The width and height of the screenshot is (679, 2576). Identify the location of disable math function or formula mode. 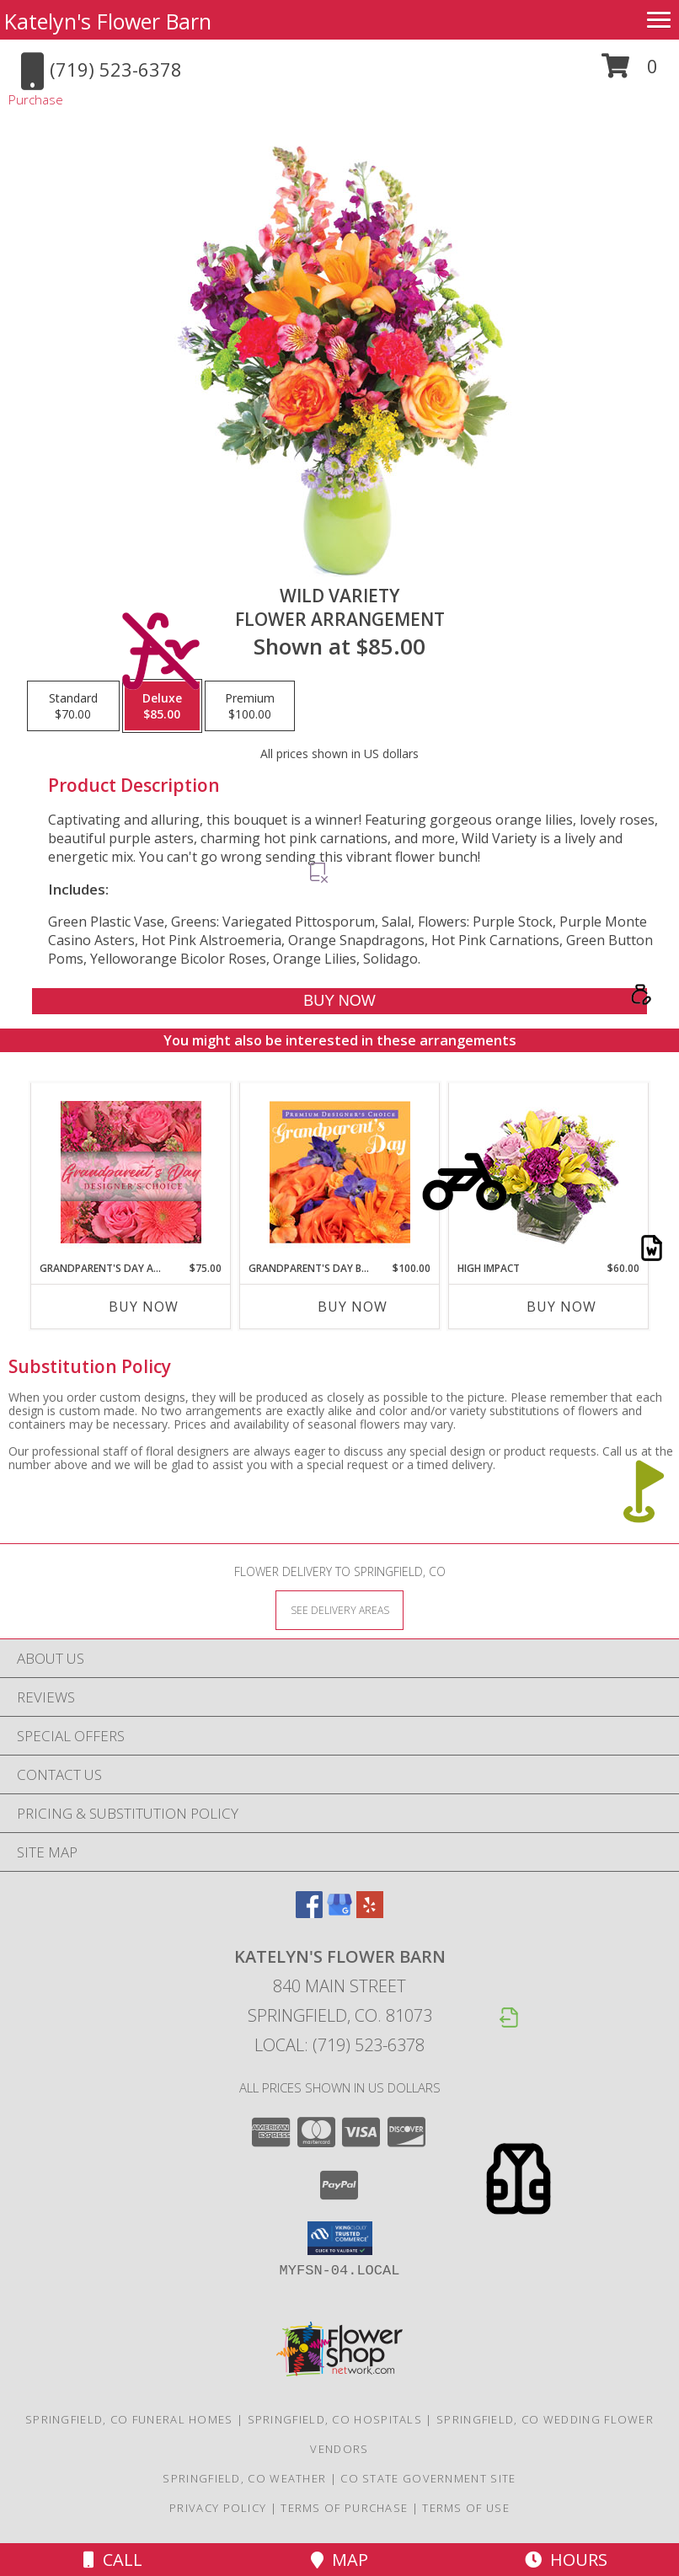
(161, 651).